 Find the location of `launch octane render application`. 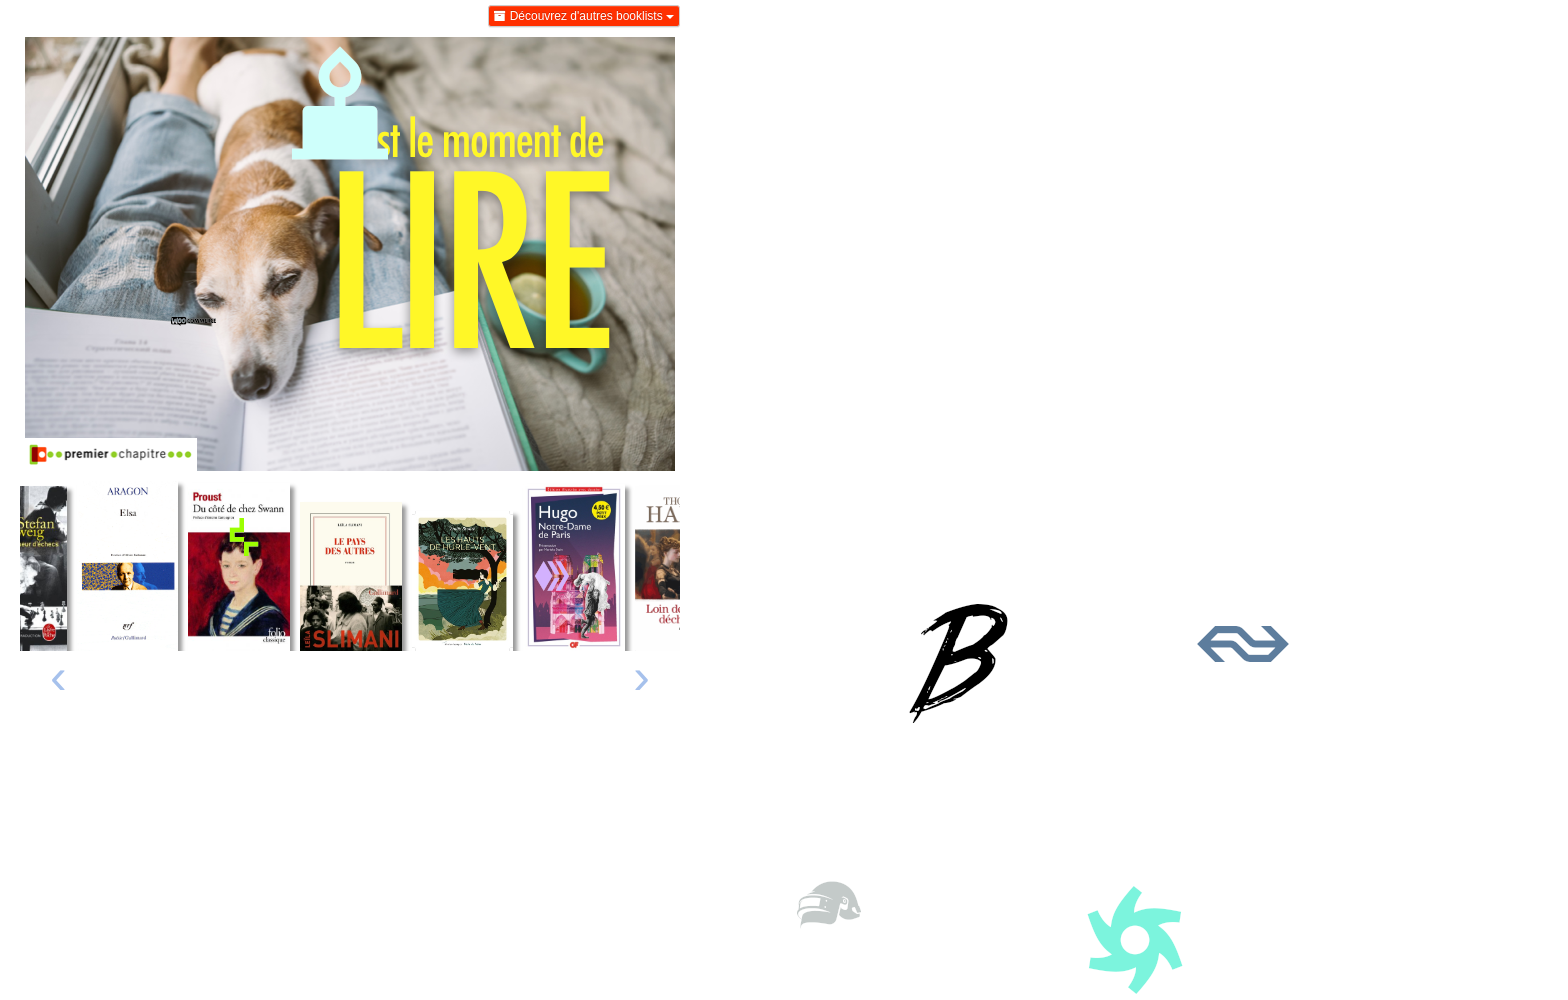

launch octane render application is located at coordinates (1135, 940).